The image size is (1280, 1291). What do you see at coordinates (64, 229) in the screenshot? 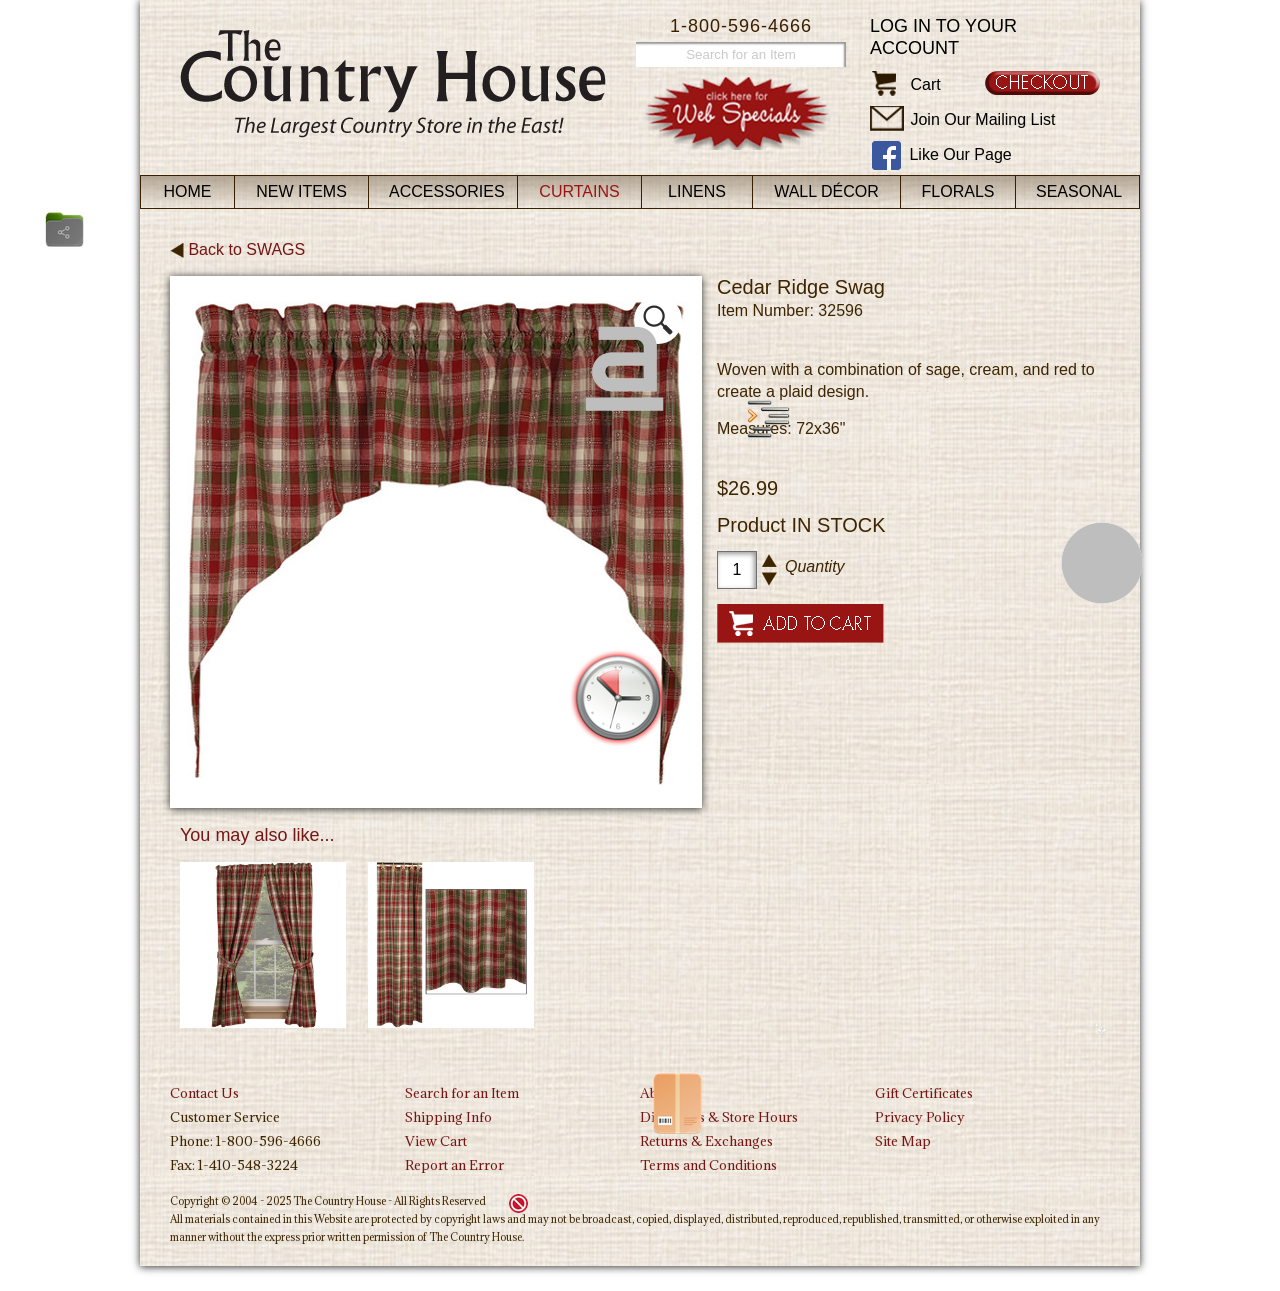
I see `open your public shared folder` at bounding box center [64, 229].